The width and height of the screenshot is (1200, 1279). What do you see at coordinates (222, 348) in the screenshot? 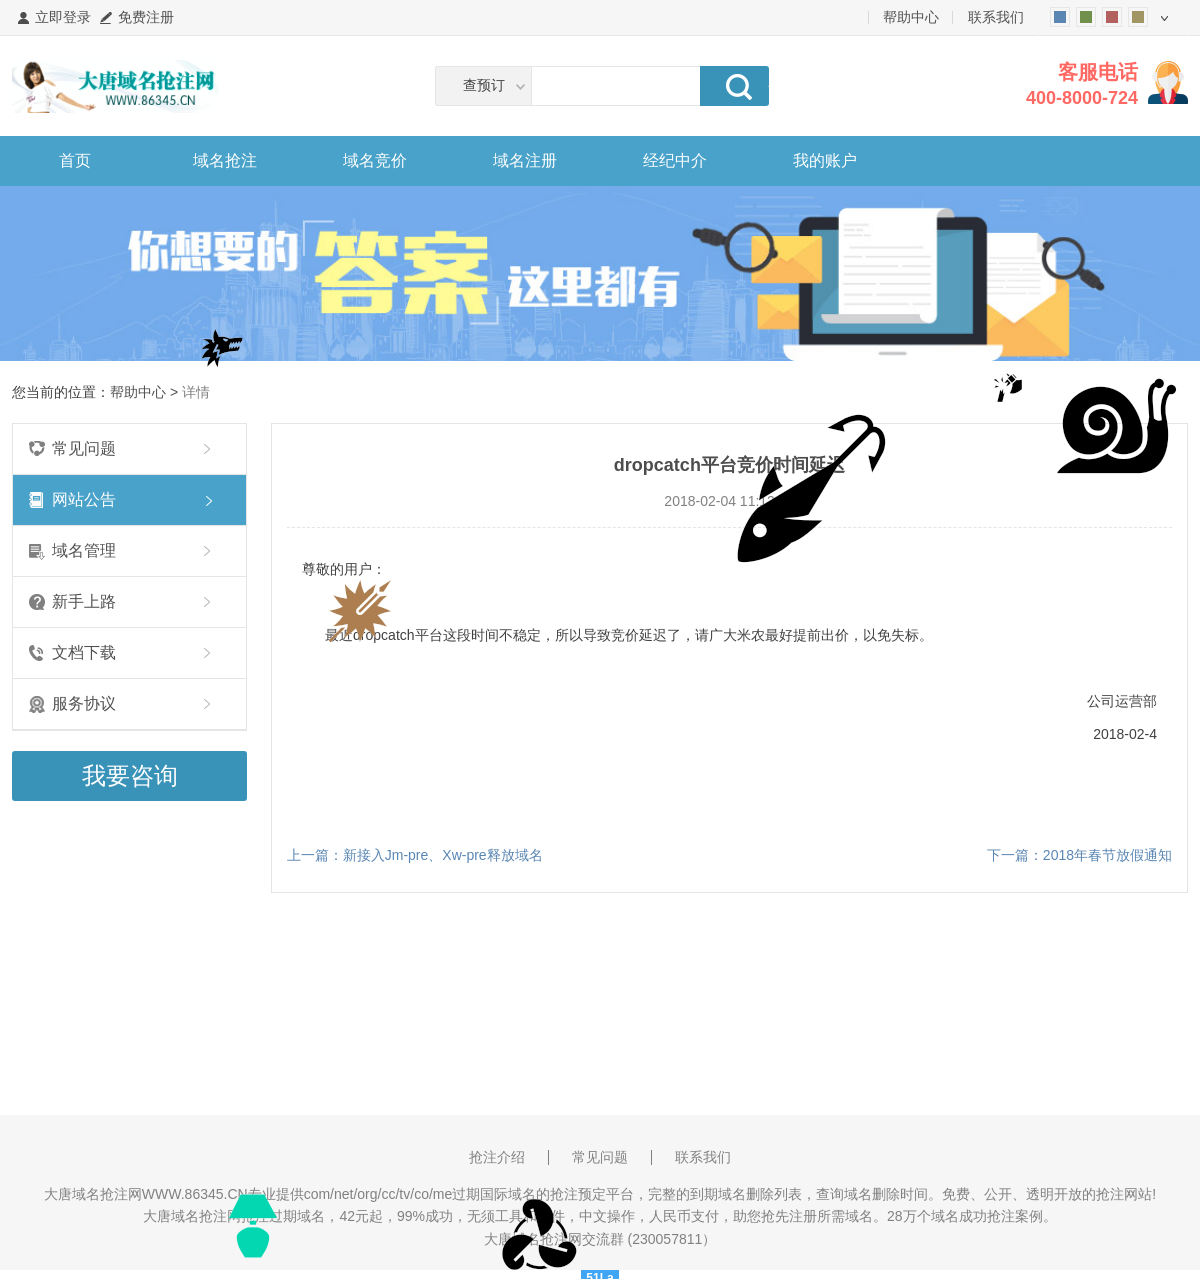
I see `select wolf character or team` at bounding box center [222, 348].